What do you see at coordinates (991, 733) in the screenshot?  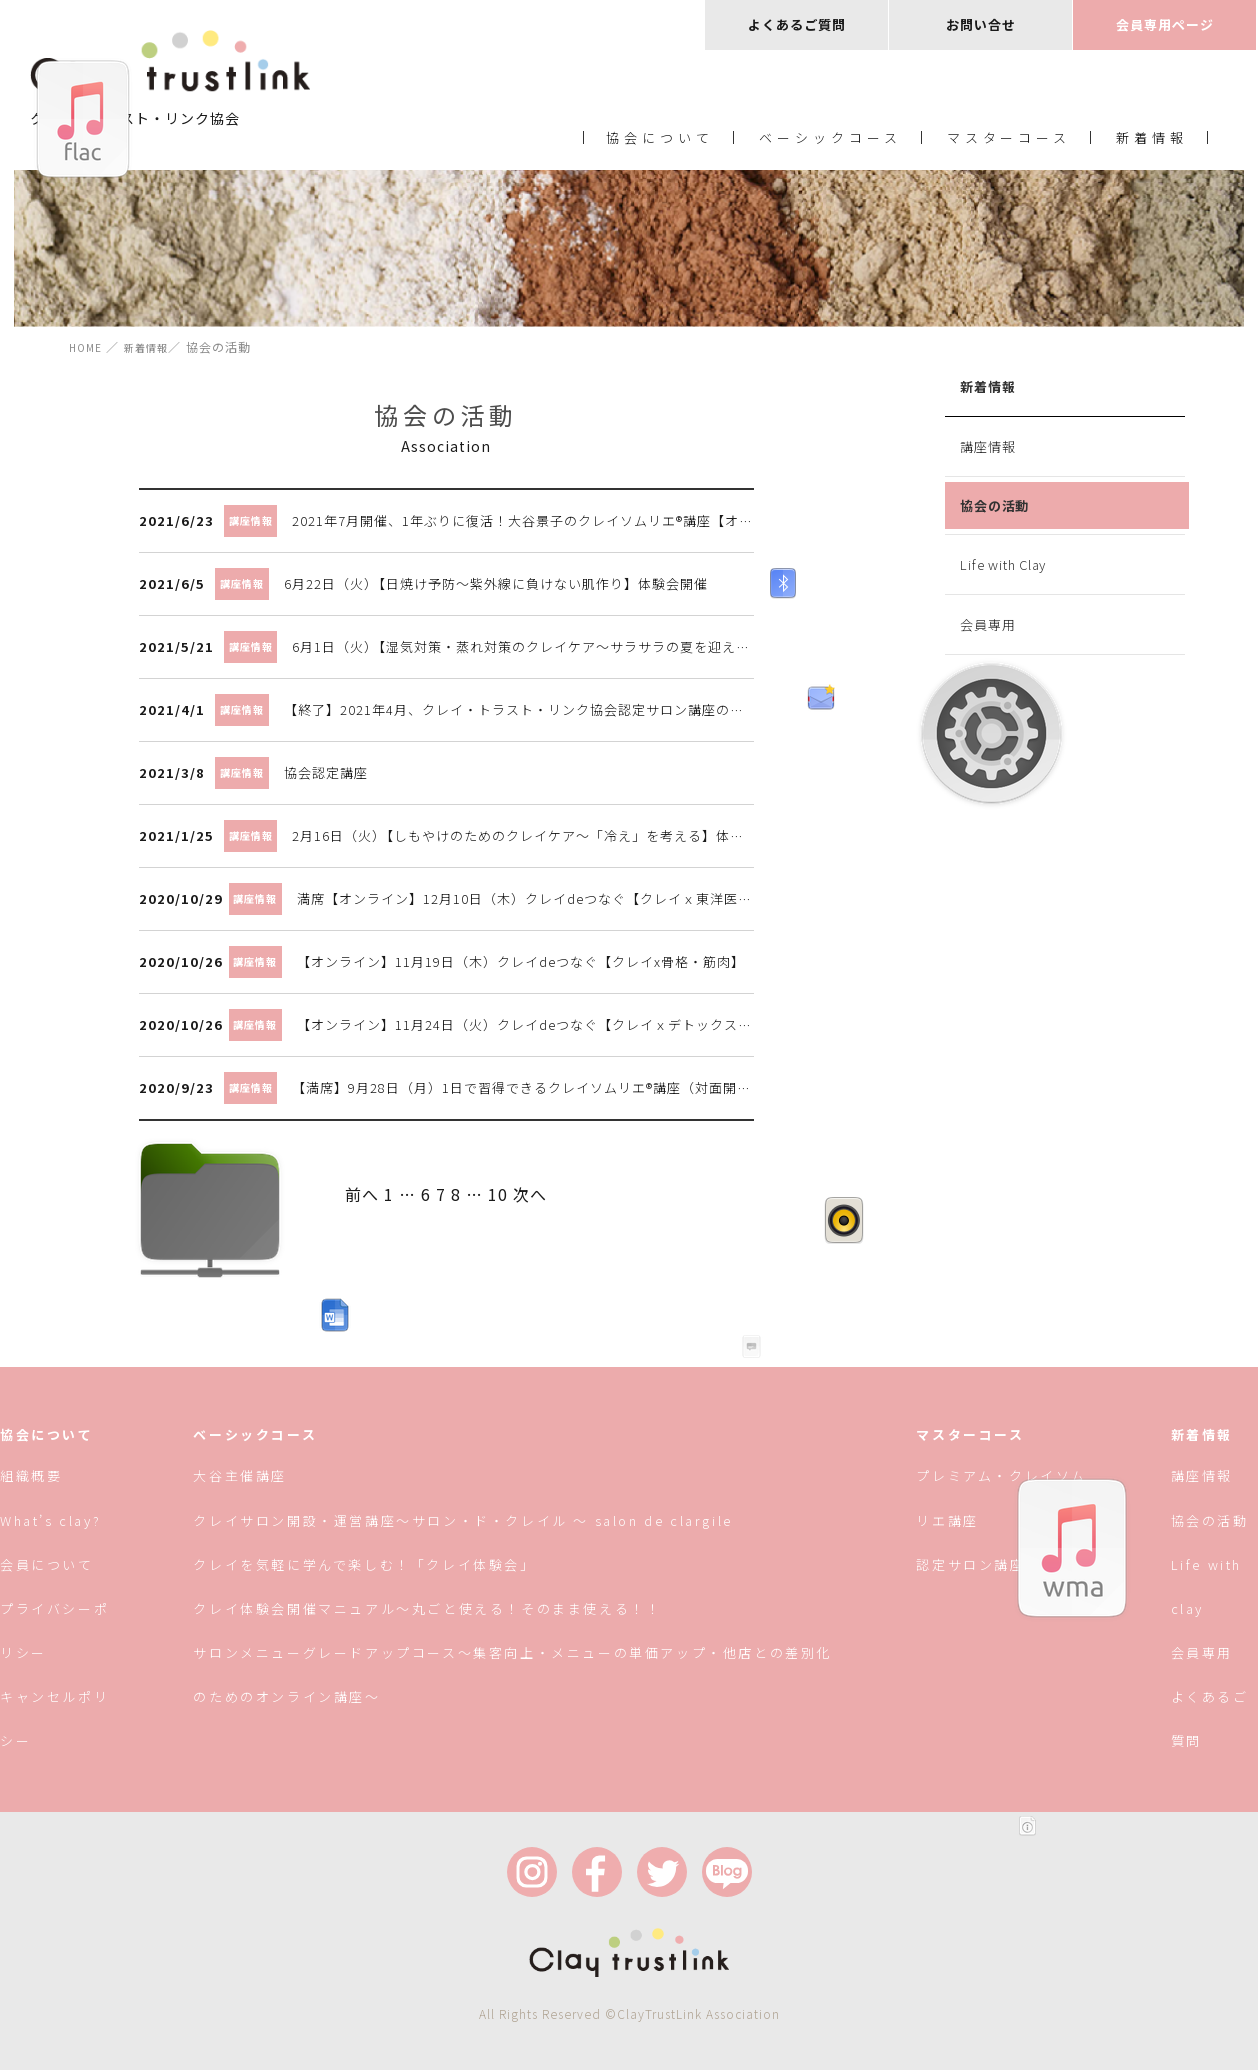 I see `open system preferences` at bounding box center [991, 733].